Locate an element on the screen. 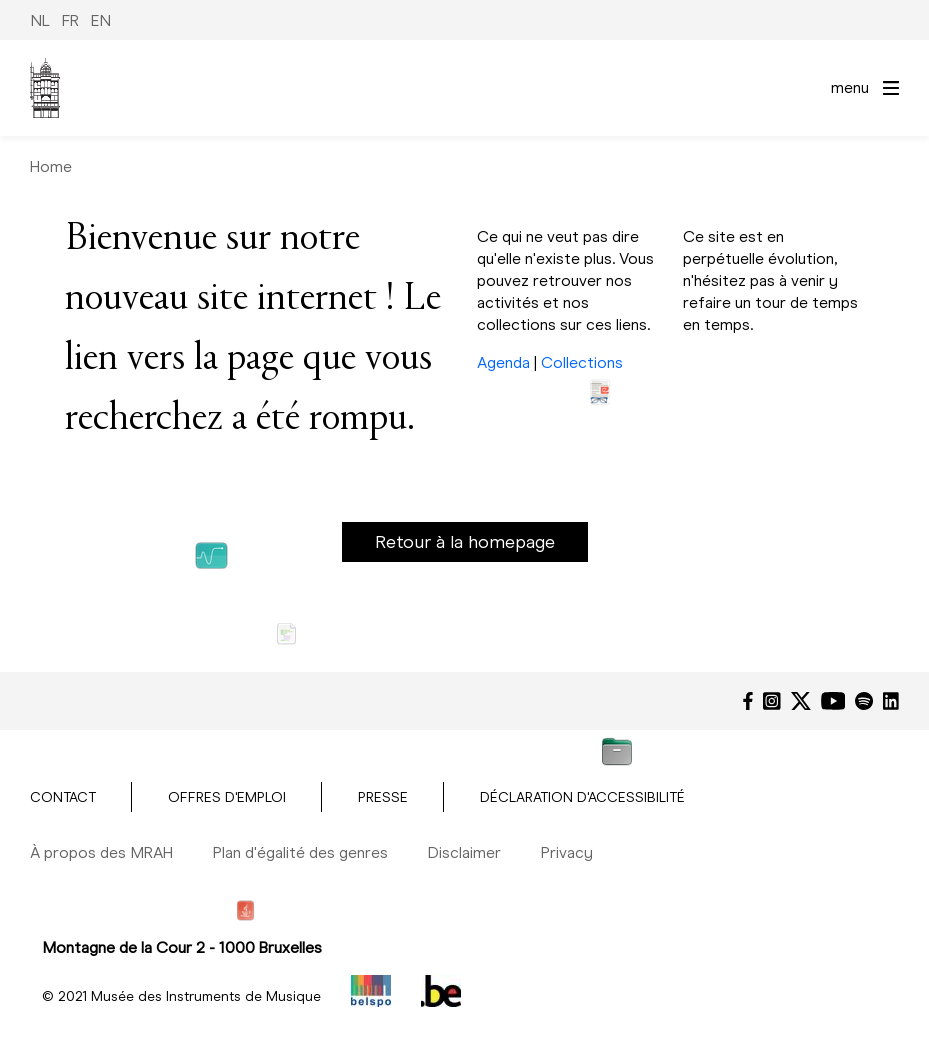 The image size is (929, 1061). cobol source code file is located at coordinates (286, 633).